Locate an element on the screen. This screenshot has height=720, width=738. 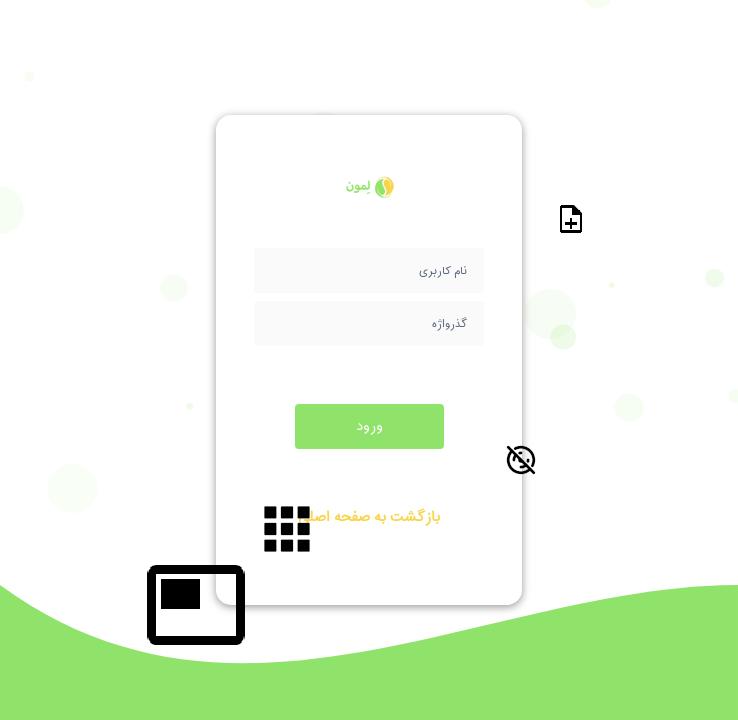
create a new note or document is located at coordinates (571, 219).